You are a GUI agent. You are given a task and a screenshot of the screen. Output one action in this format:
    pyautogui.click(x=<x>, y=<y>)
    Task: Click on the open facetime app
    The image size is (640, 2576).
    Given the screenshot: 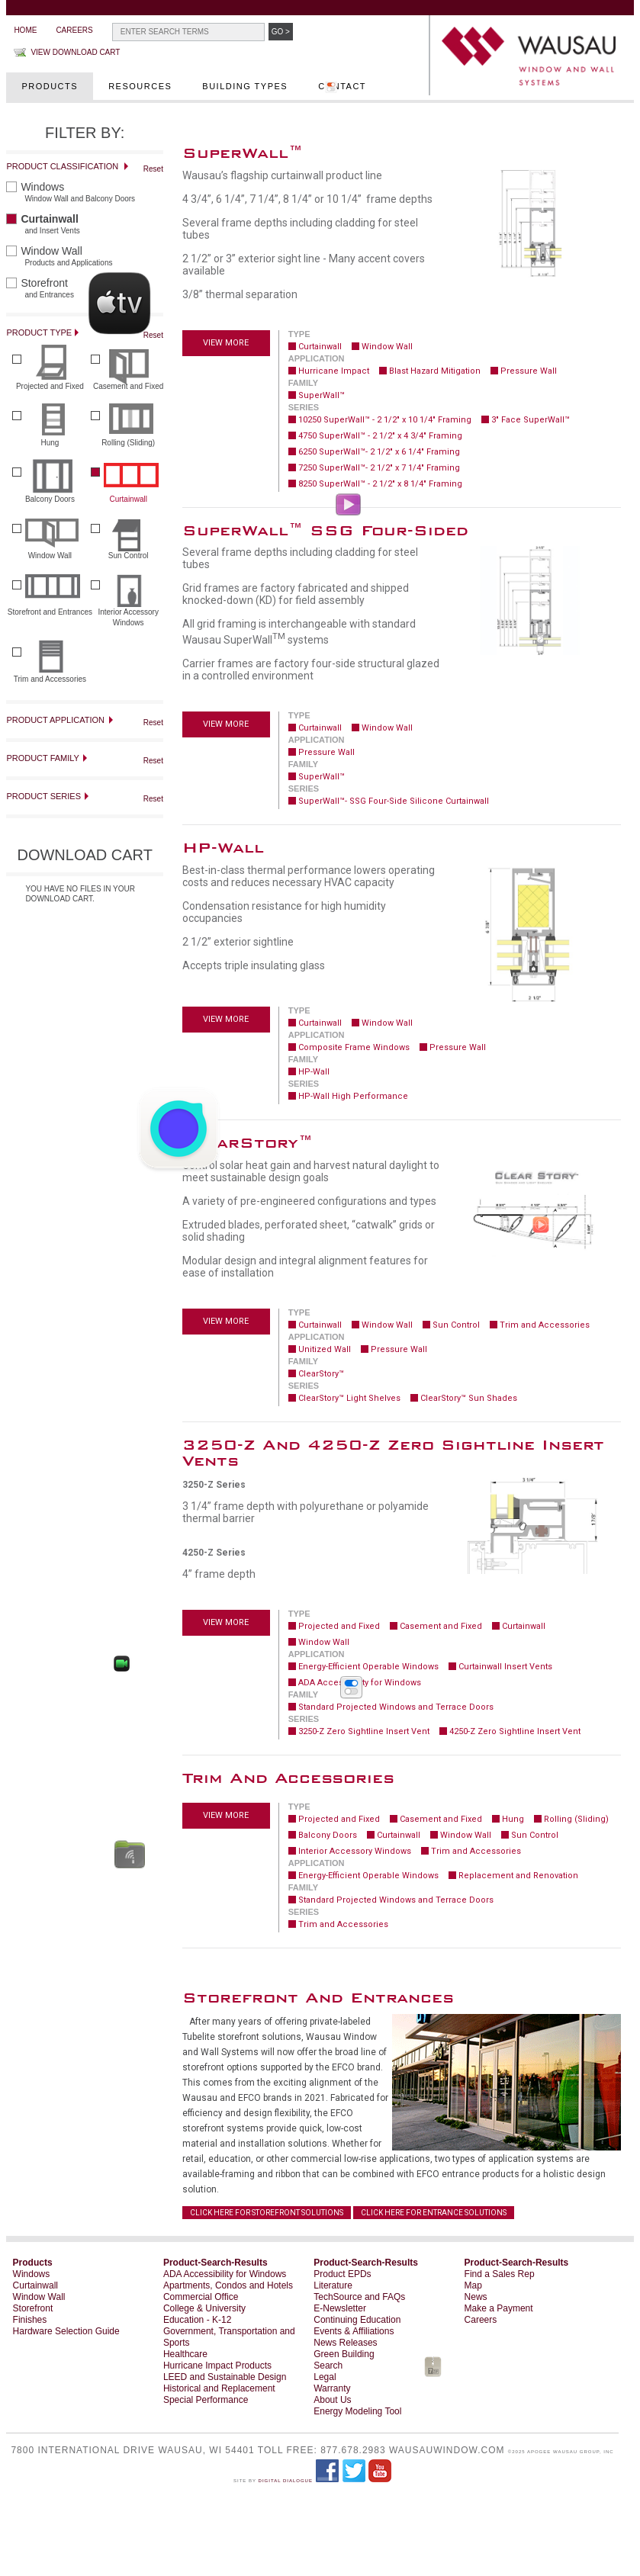 What is the action you would take?
    pyautogui.click(x=121, y=1663)
    